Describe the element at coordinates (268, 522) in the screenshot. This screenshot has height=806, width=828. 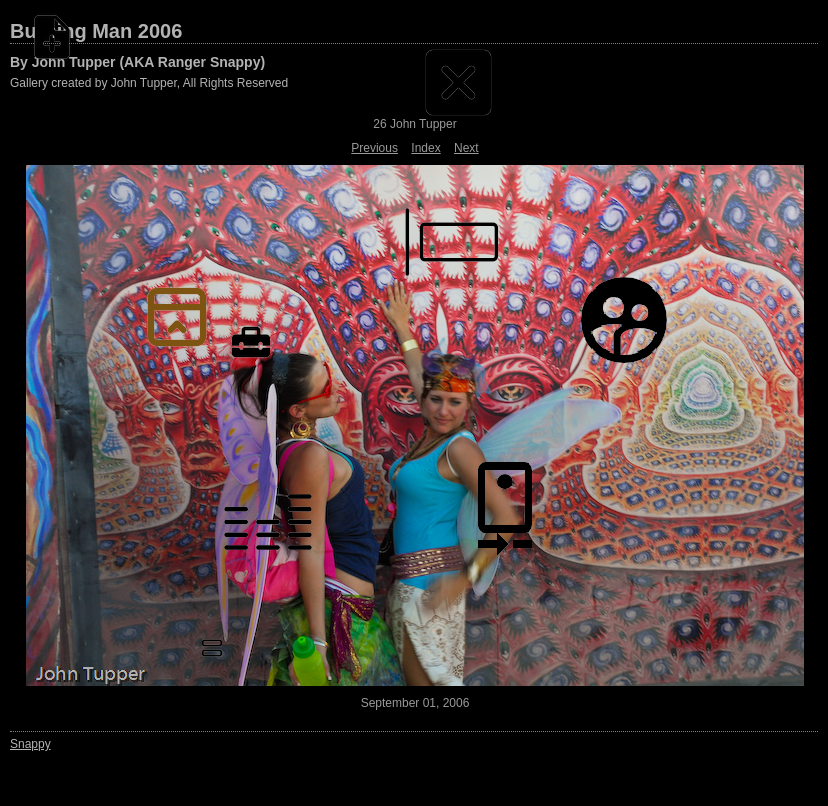
I see `adjust audio equalizer settings` at that location.